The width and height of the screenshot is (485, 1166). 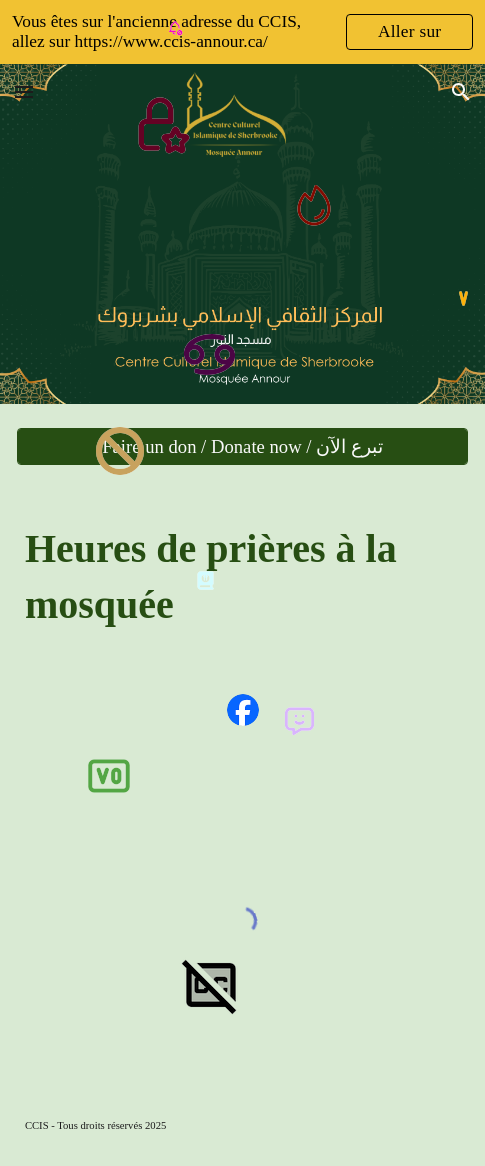 What do you see at coordinates (160, 124) in the screenshot?
I see `mark a password or credential as favorite` at bounding box center [160, 124].